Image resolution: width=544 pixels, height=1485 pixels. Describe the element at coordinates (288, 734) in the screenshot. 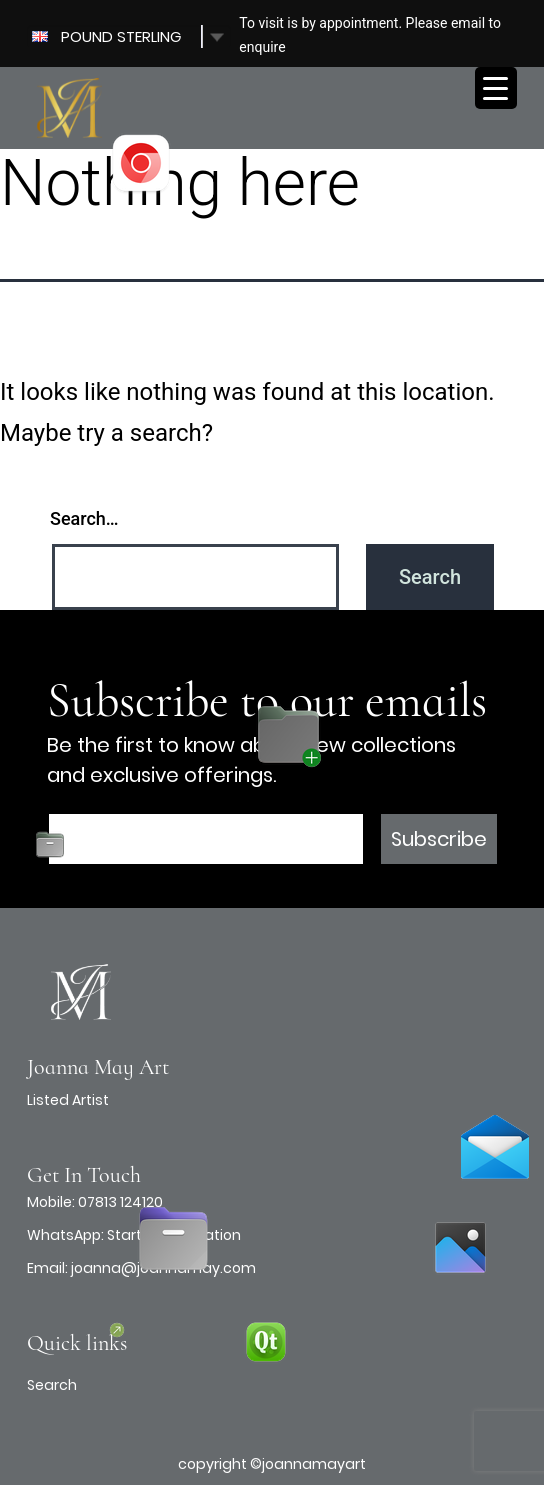

I see `create a new folder` at that location.